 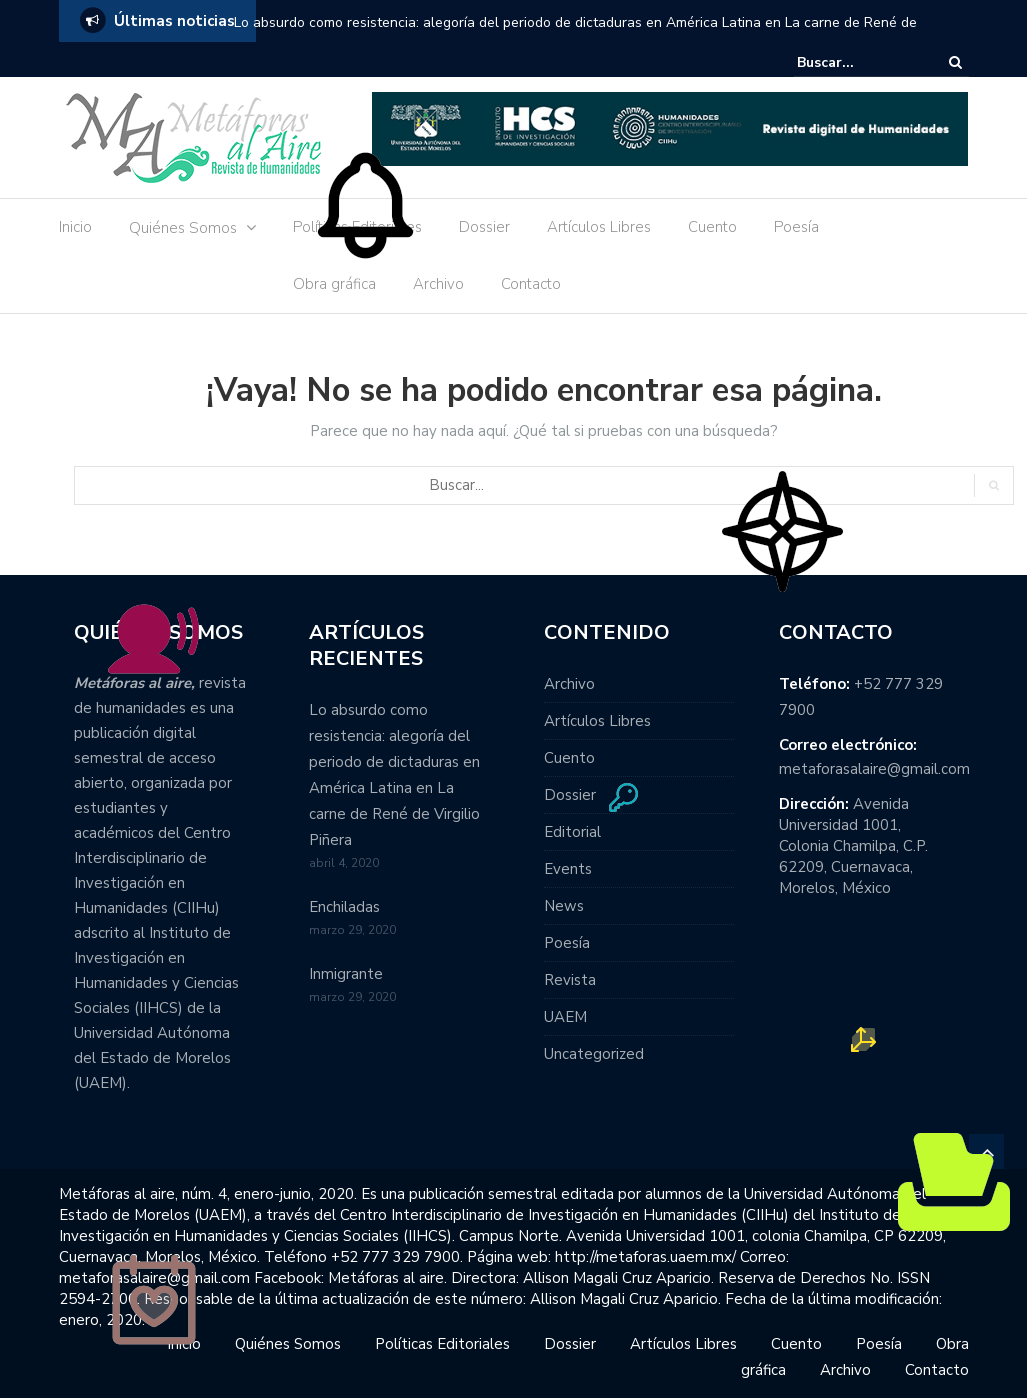 I want to click on view favorite or loved events, so click(x=154, y=1303).